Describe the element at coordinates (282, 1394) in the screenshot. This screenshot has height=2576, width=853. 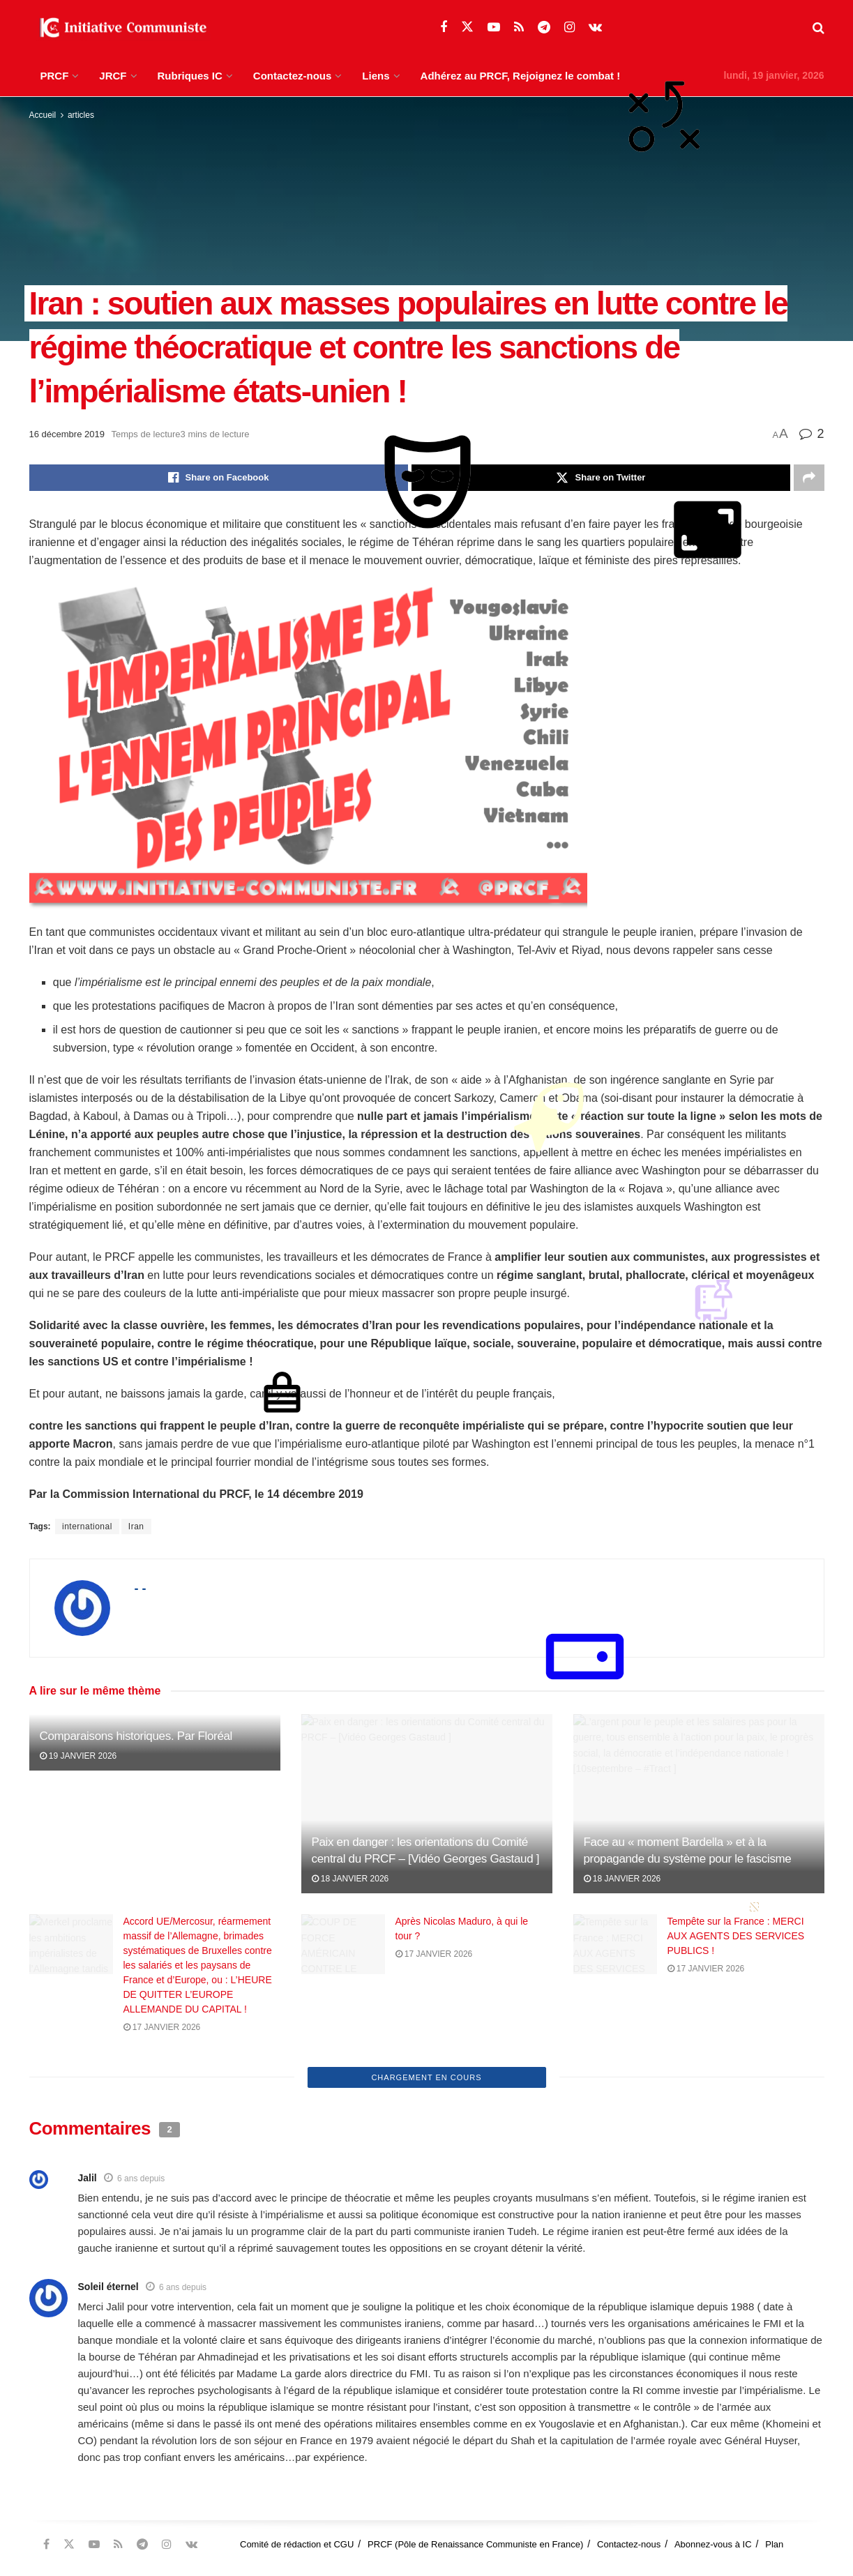
I see `indicates a secure or locked item` at that location.